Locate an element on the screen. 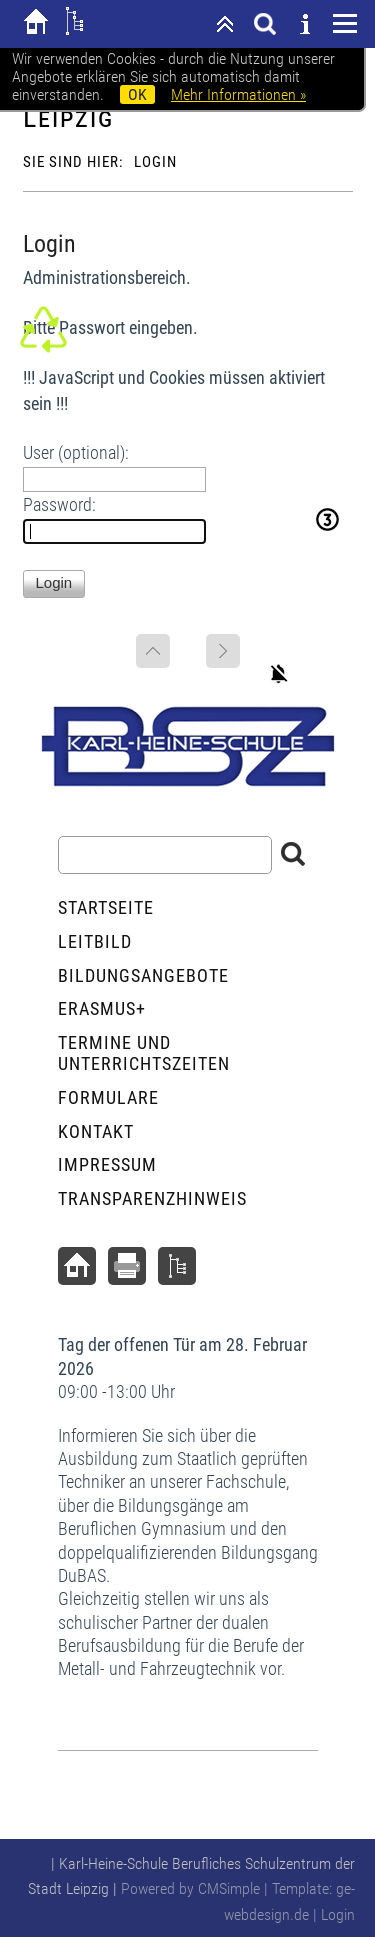 The image size is (375, 1937). mute notifications is located at coordinates (278, 673).